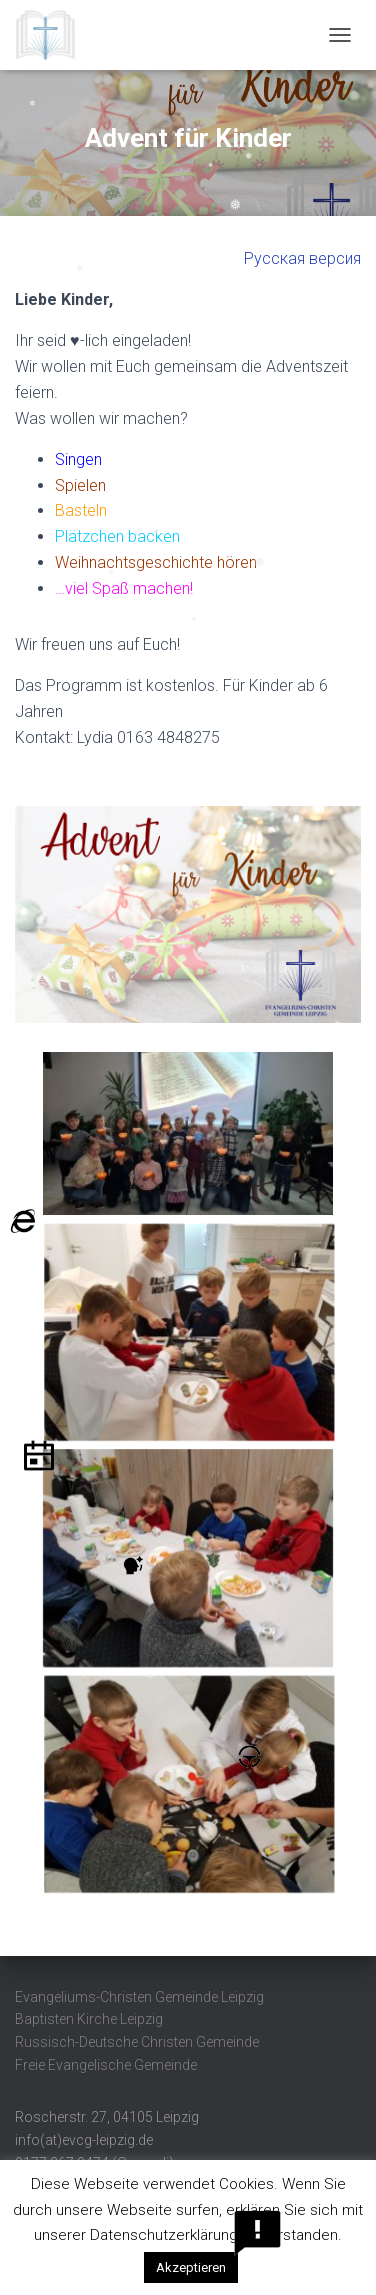  I want to click on access speak ai voice assistant, so click(133, 1566).